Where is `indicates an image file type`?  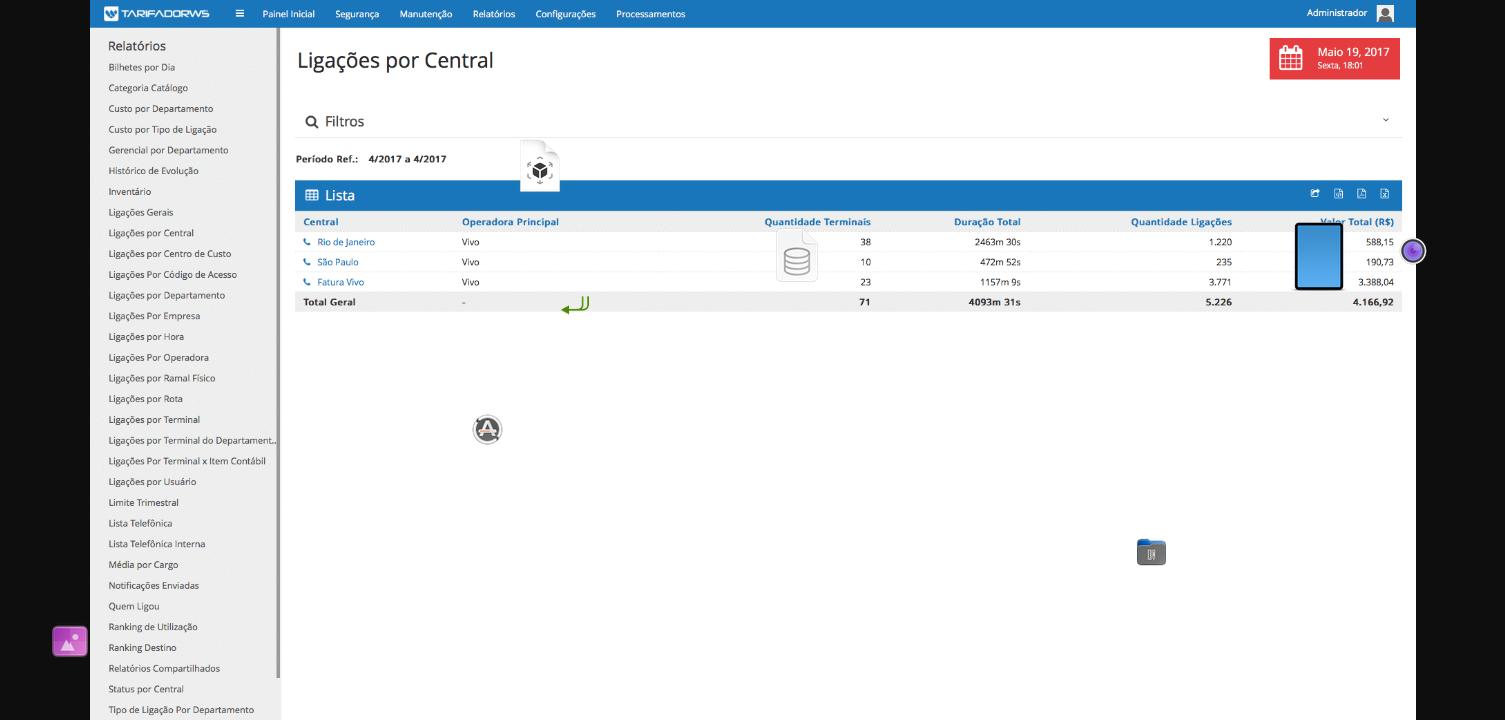 indicates an image file type is located at coordinates (70, 640).